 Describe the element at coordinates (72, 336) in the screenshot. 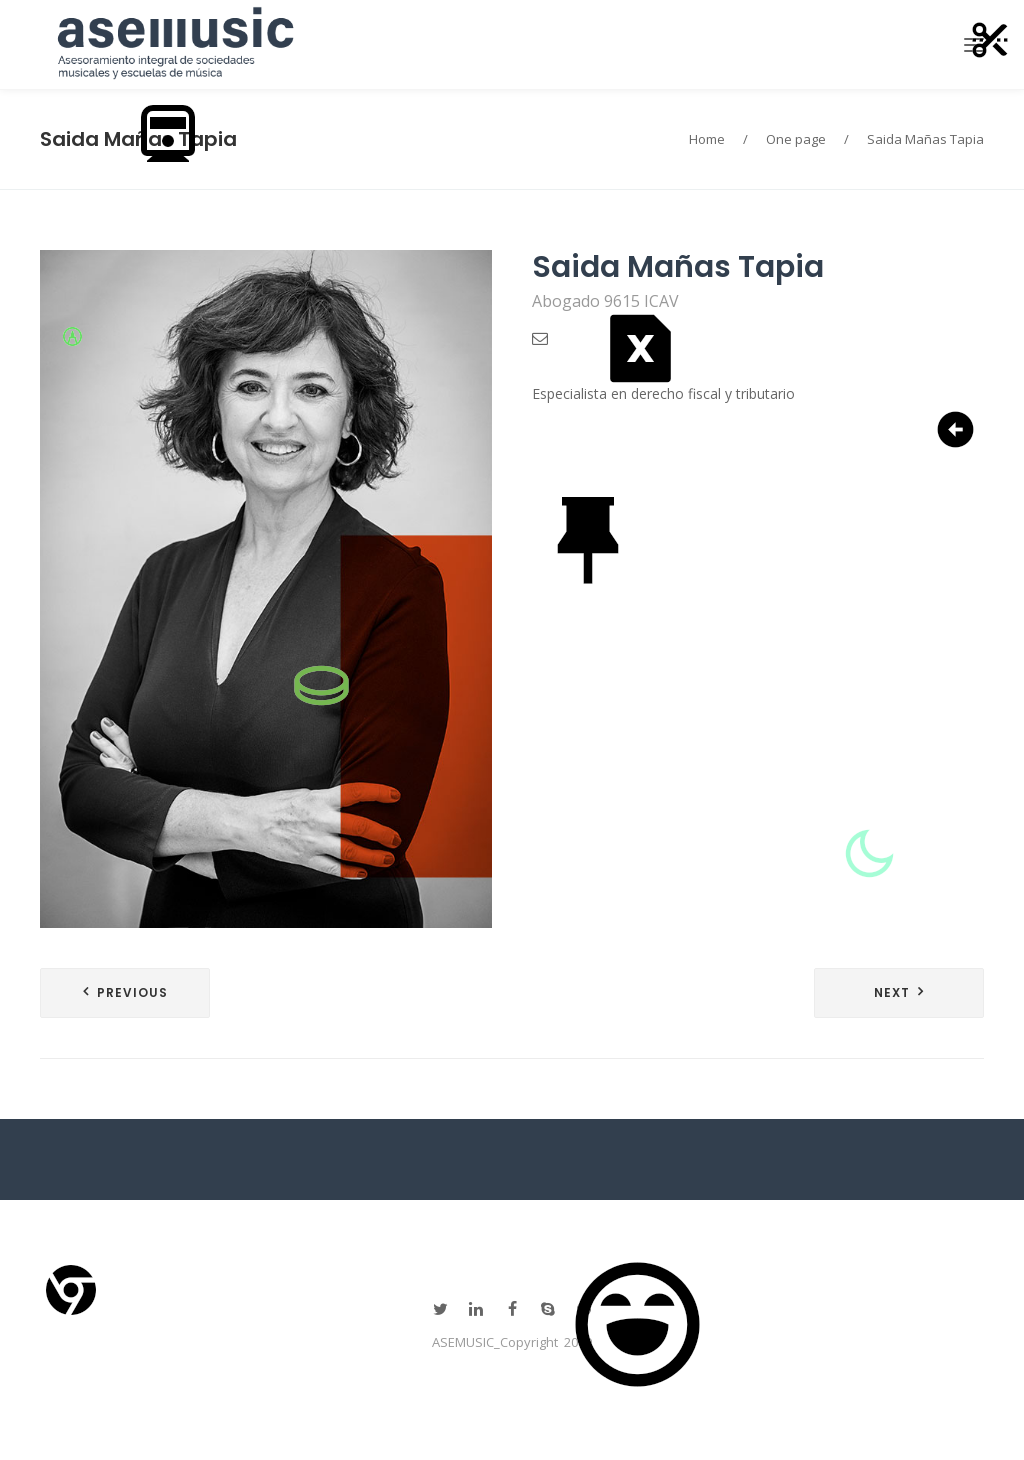

I see `sketch app logo` at that location.